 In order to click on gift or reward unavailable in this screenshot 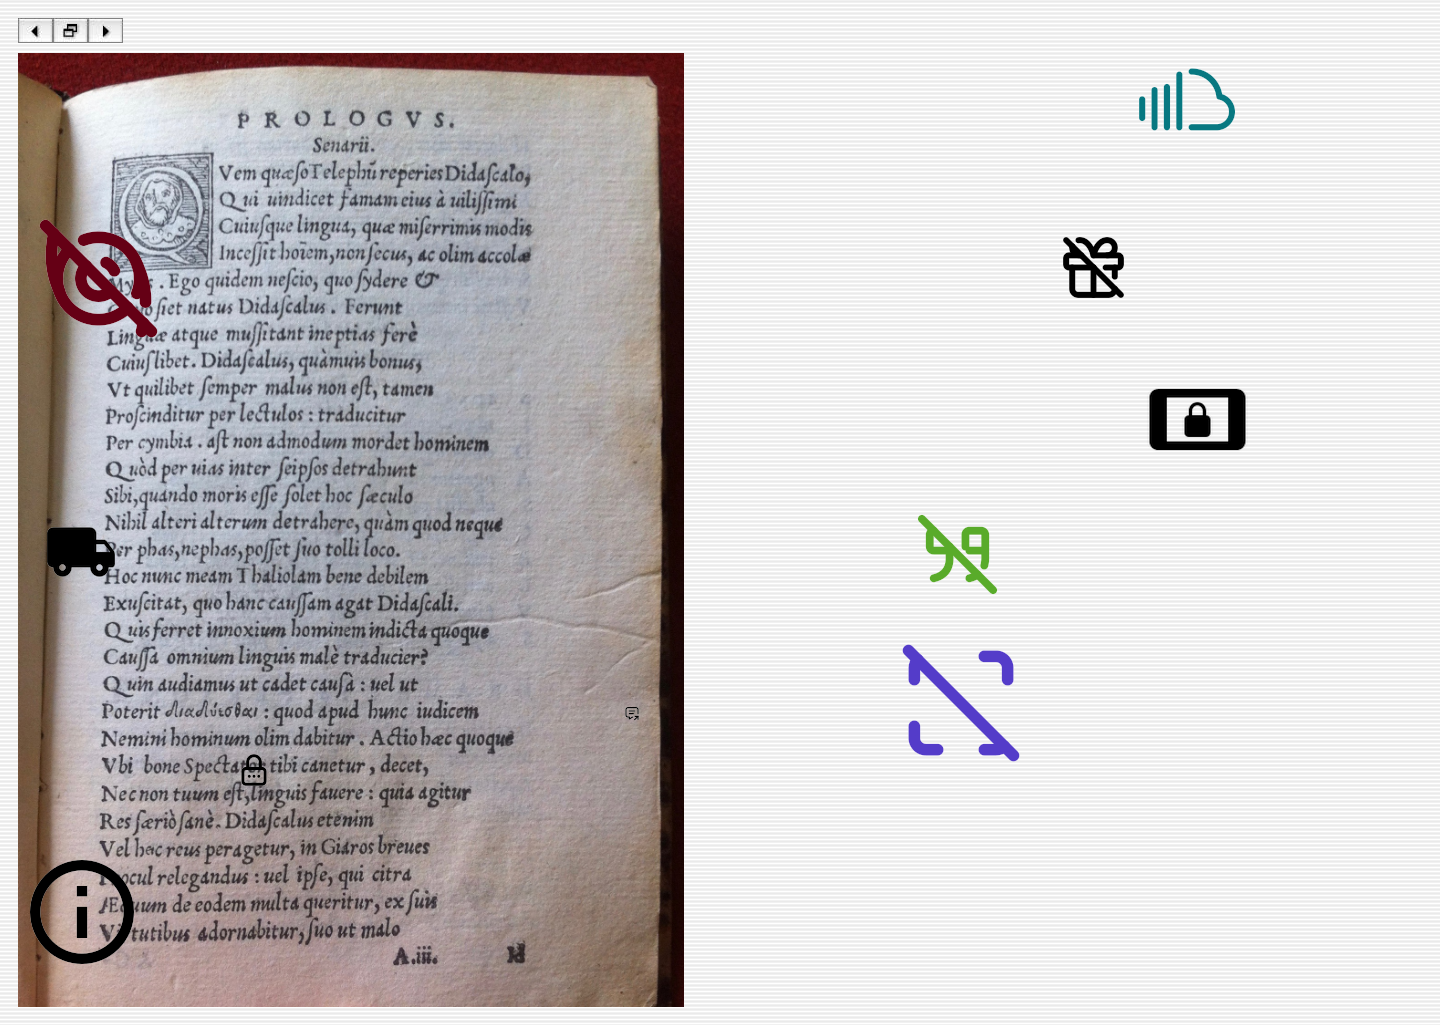, I will do `click(1093, 267)`.